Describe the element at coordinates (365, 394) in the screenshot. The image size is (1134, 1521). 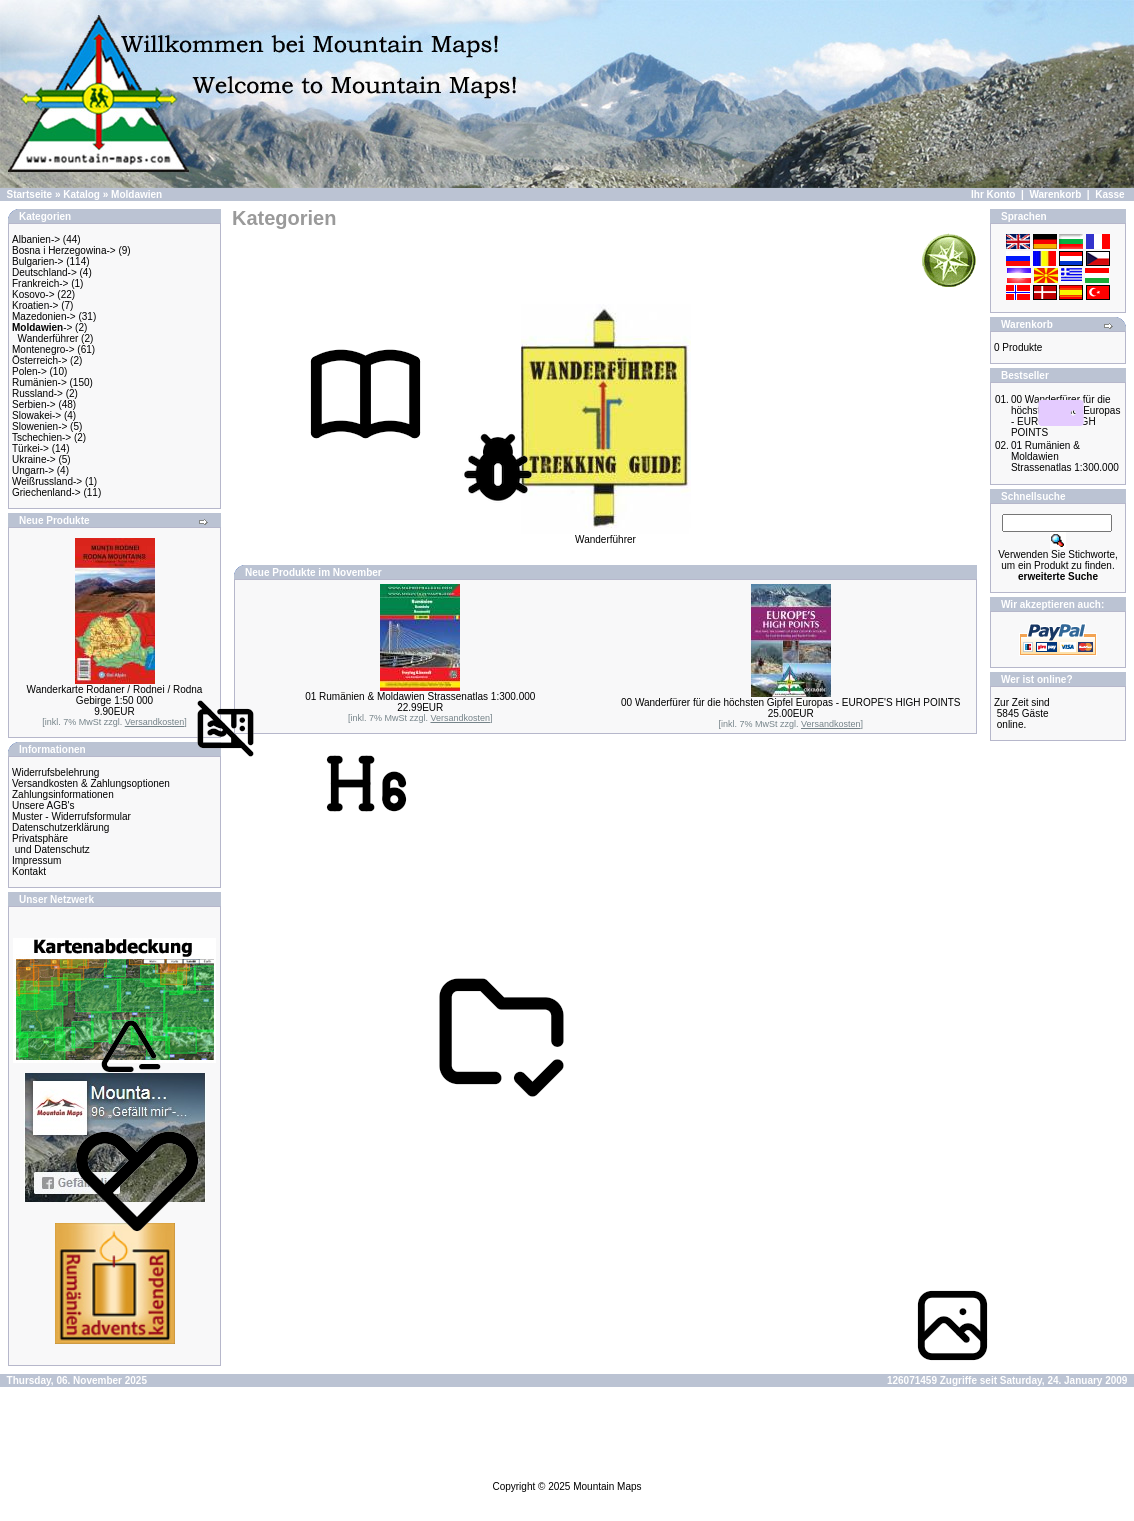
I see `open library or reading list` at that location.